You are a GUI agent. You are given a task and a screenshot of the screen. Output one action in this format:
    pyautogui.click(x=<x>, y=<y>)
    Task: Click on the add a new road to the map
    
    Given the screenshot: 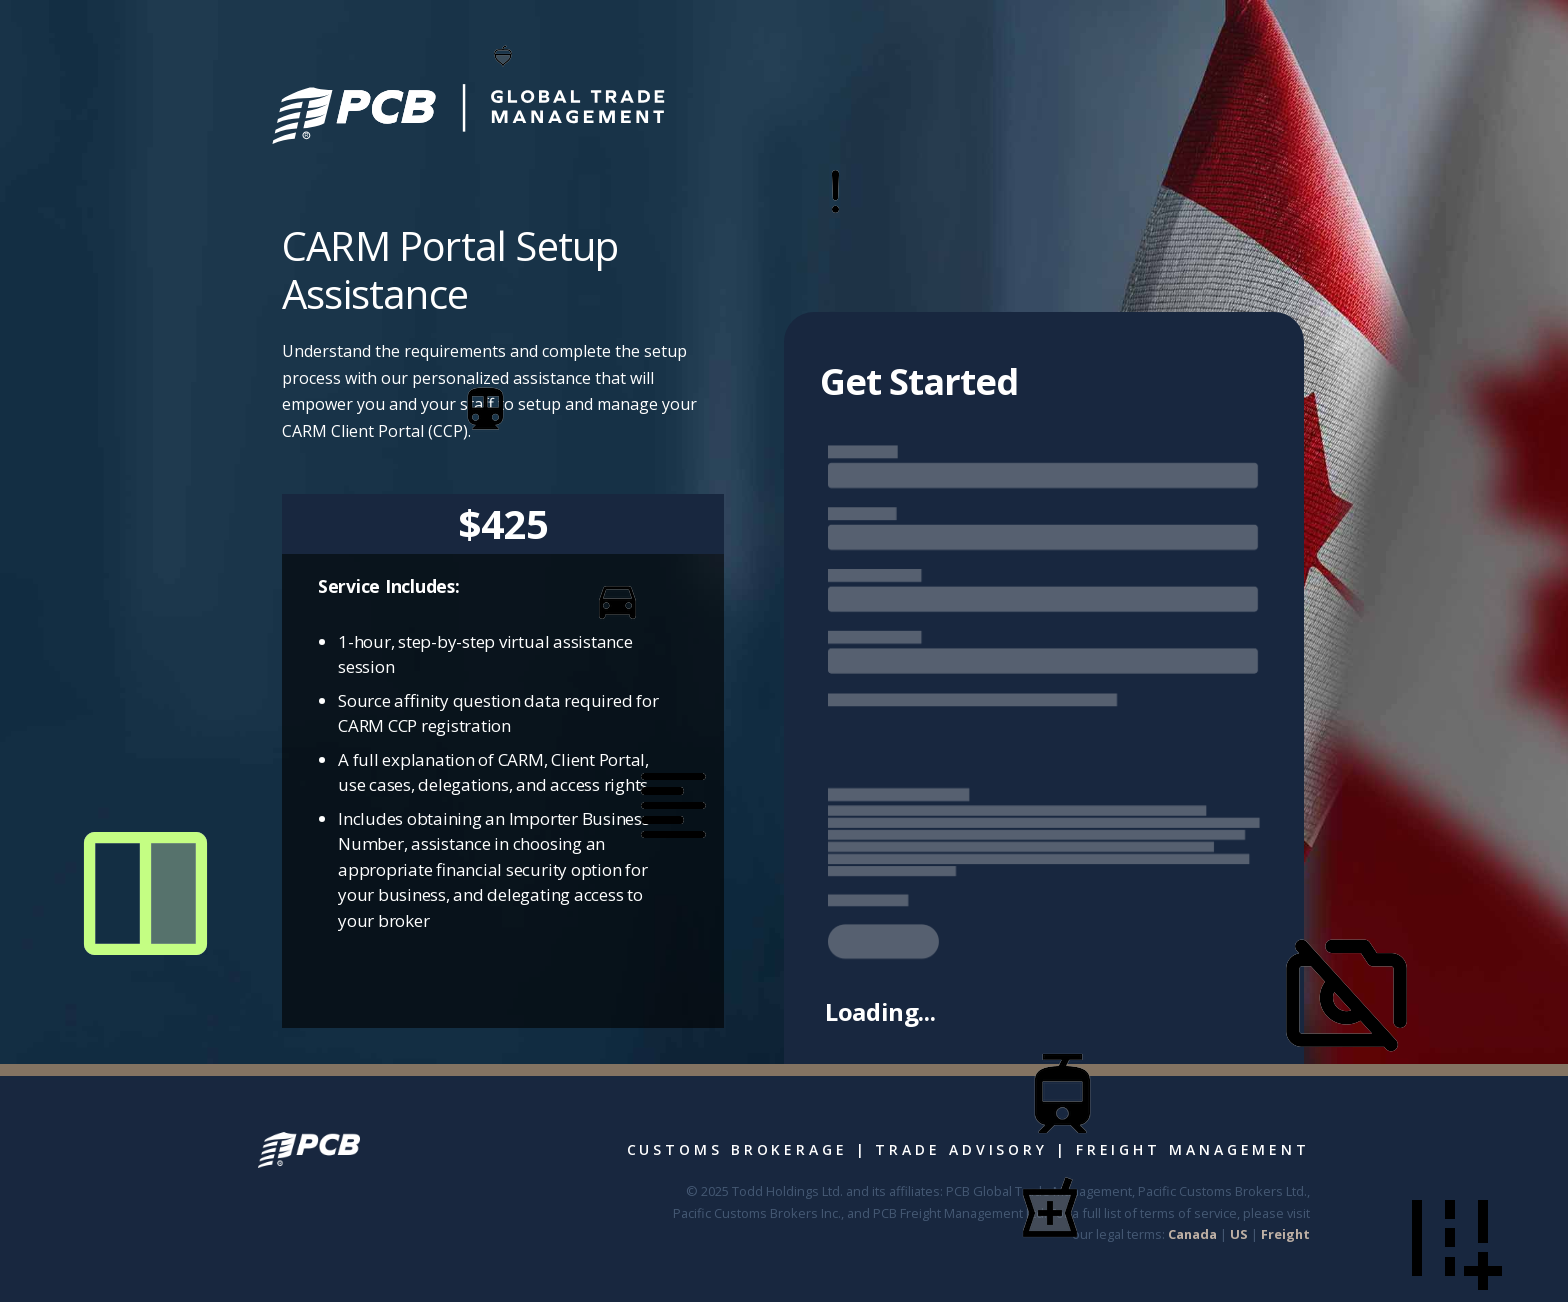 What is the action you would take?
    pyautogui.click(x=1450, y=1238)
    